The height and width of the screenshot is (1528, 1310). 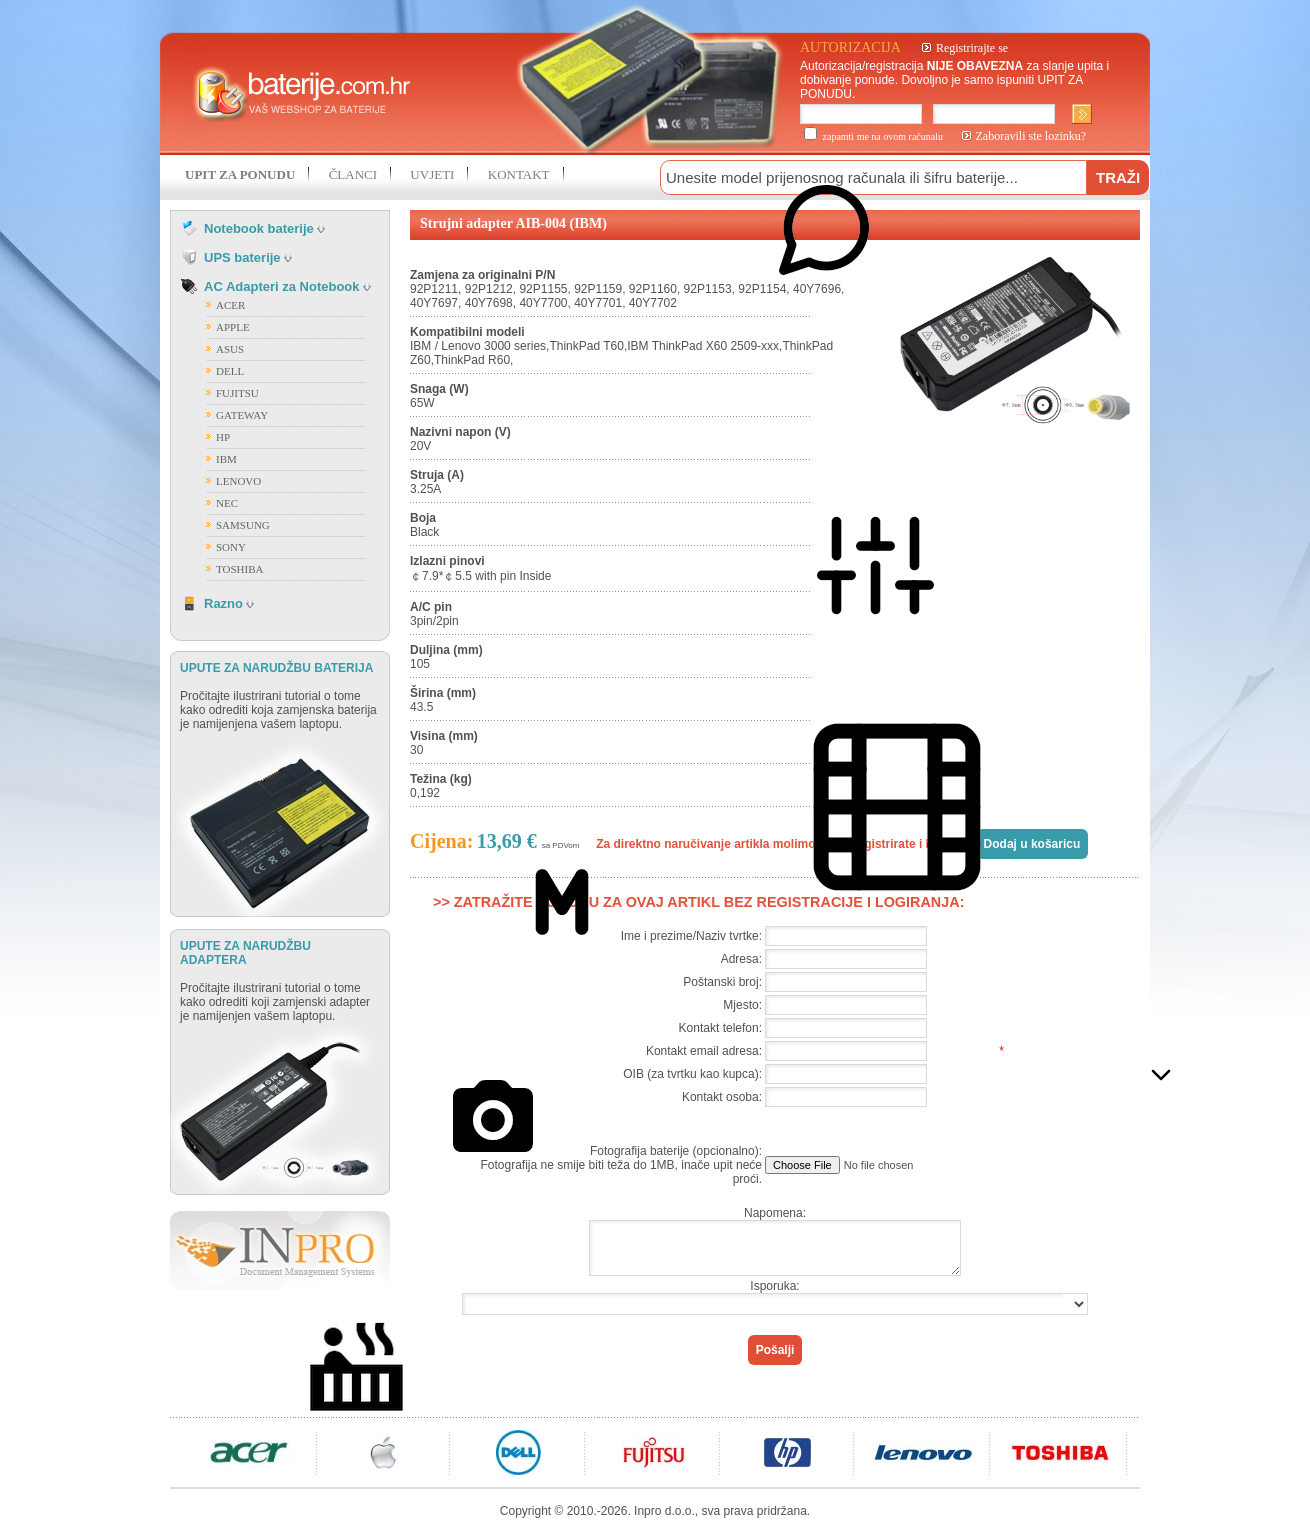 I want to click on indicates medium size option, so click(x=562, y=902).